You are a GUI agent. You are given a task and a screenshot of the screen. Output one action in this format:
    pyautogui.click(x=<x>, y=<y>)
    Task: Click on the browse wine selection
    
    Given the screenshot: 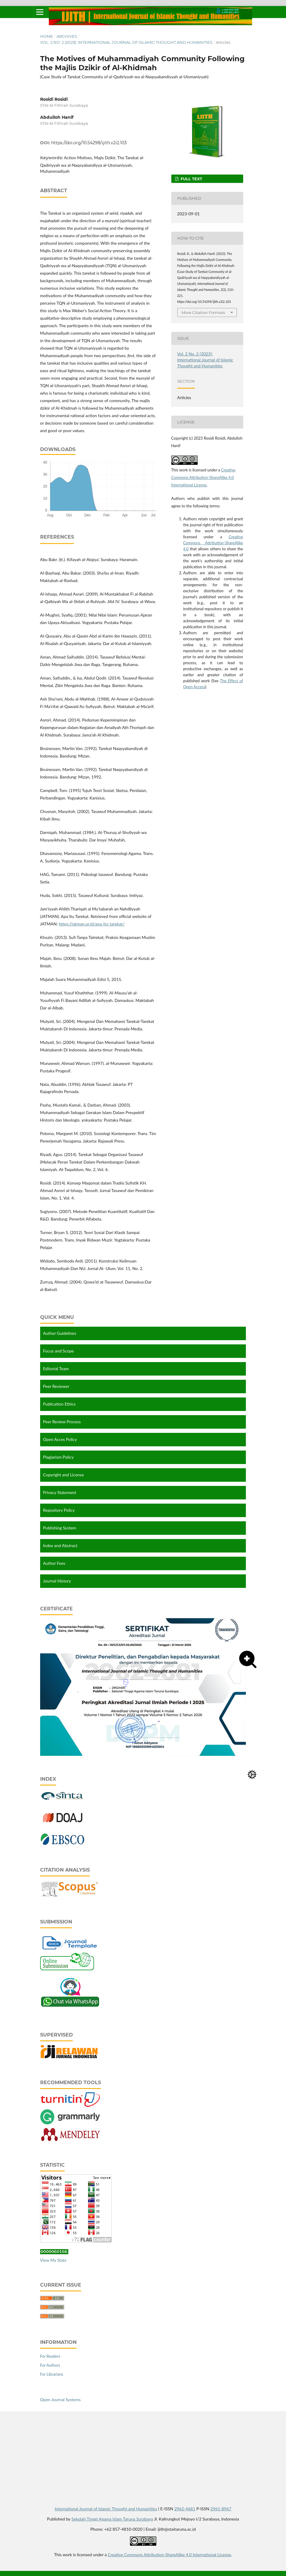 What is the action you would take?
    pyautogui.click(x=126, y=1683)
    